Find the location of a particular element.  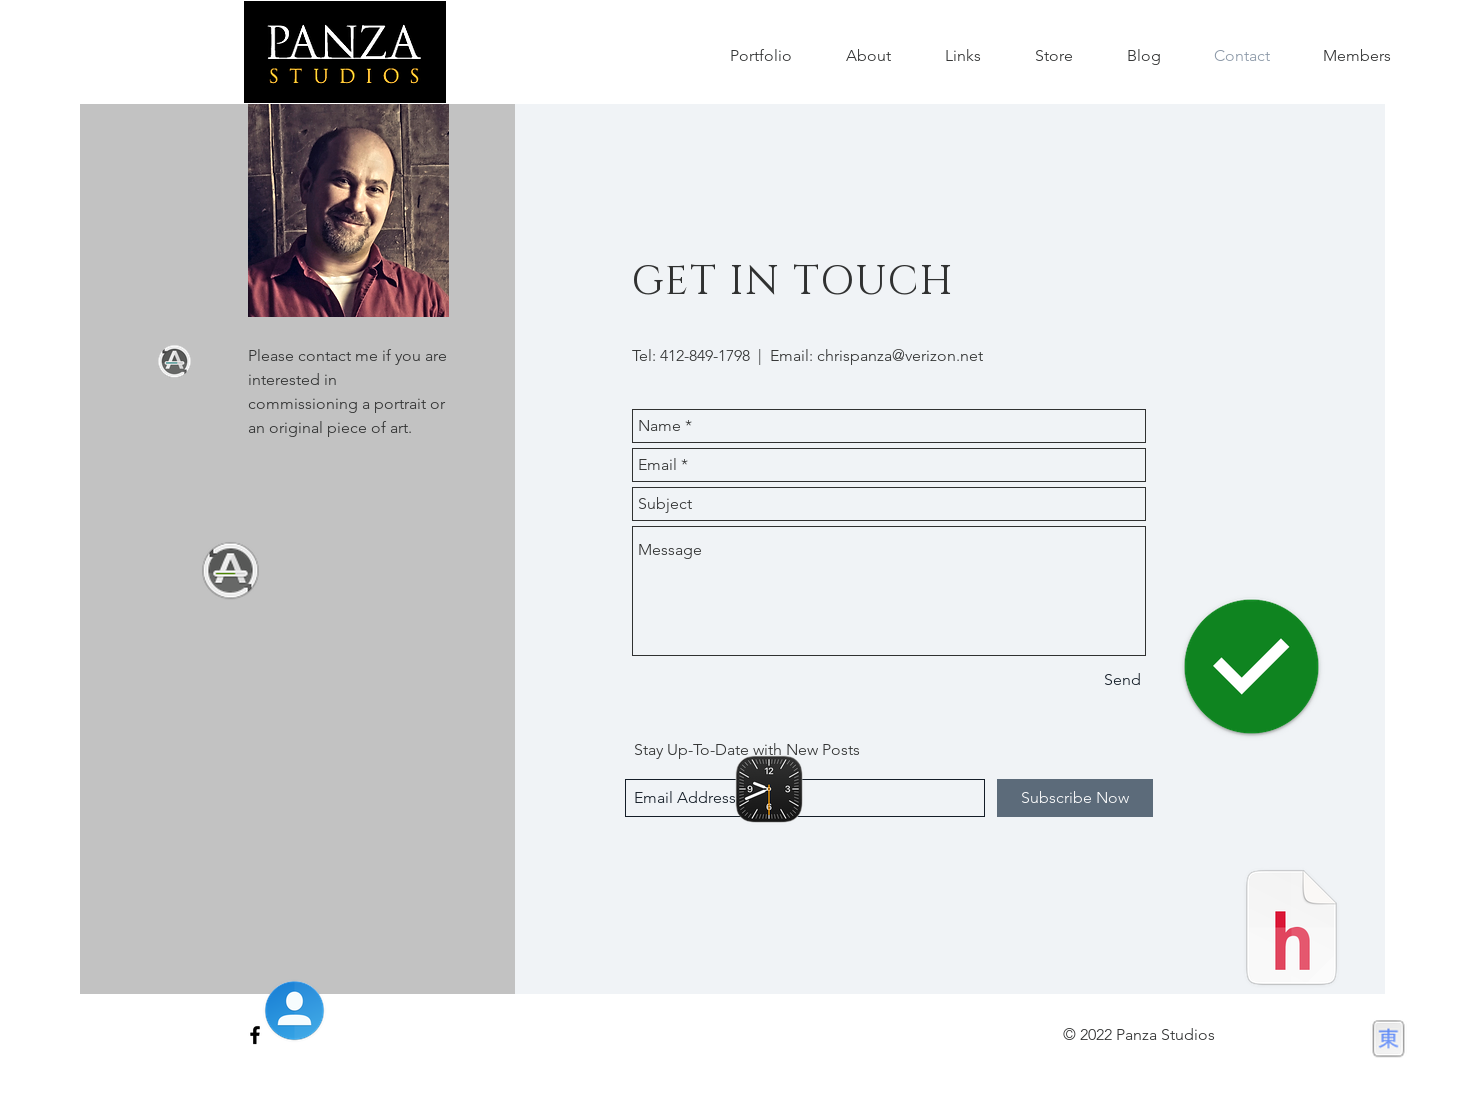

check for available software updates is located at coordinates (174, 361).